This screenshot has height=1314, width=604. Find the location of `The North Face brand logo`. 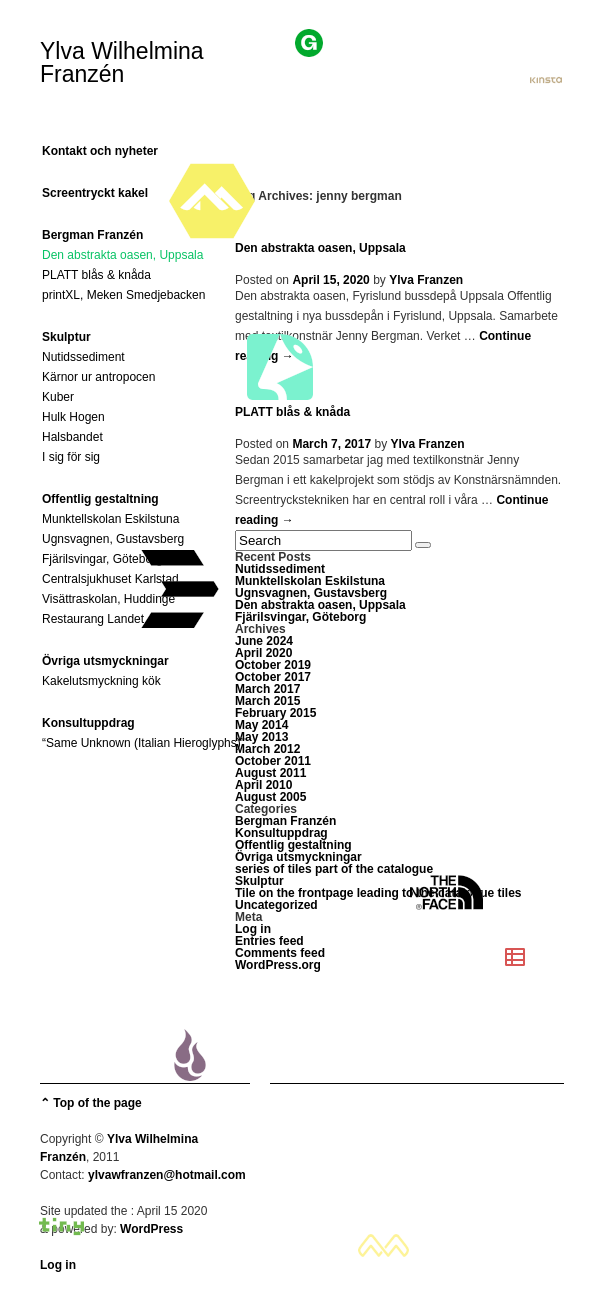

The North Face brand logo is located at coordinates (446, 892).